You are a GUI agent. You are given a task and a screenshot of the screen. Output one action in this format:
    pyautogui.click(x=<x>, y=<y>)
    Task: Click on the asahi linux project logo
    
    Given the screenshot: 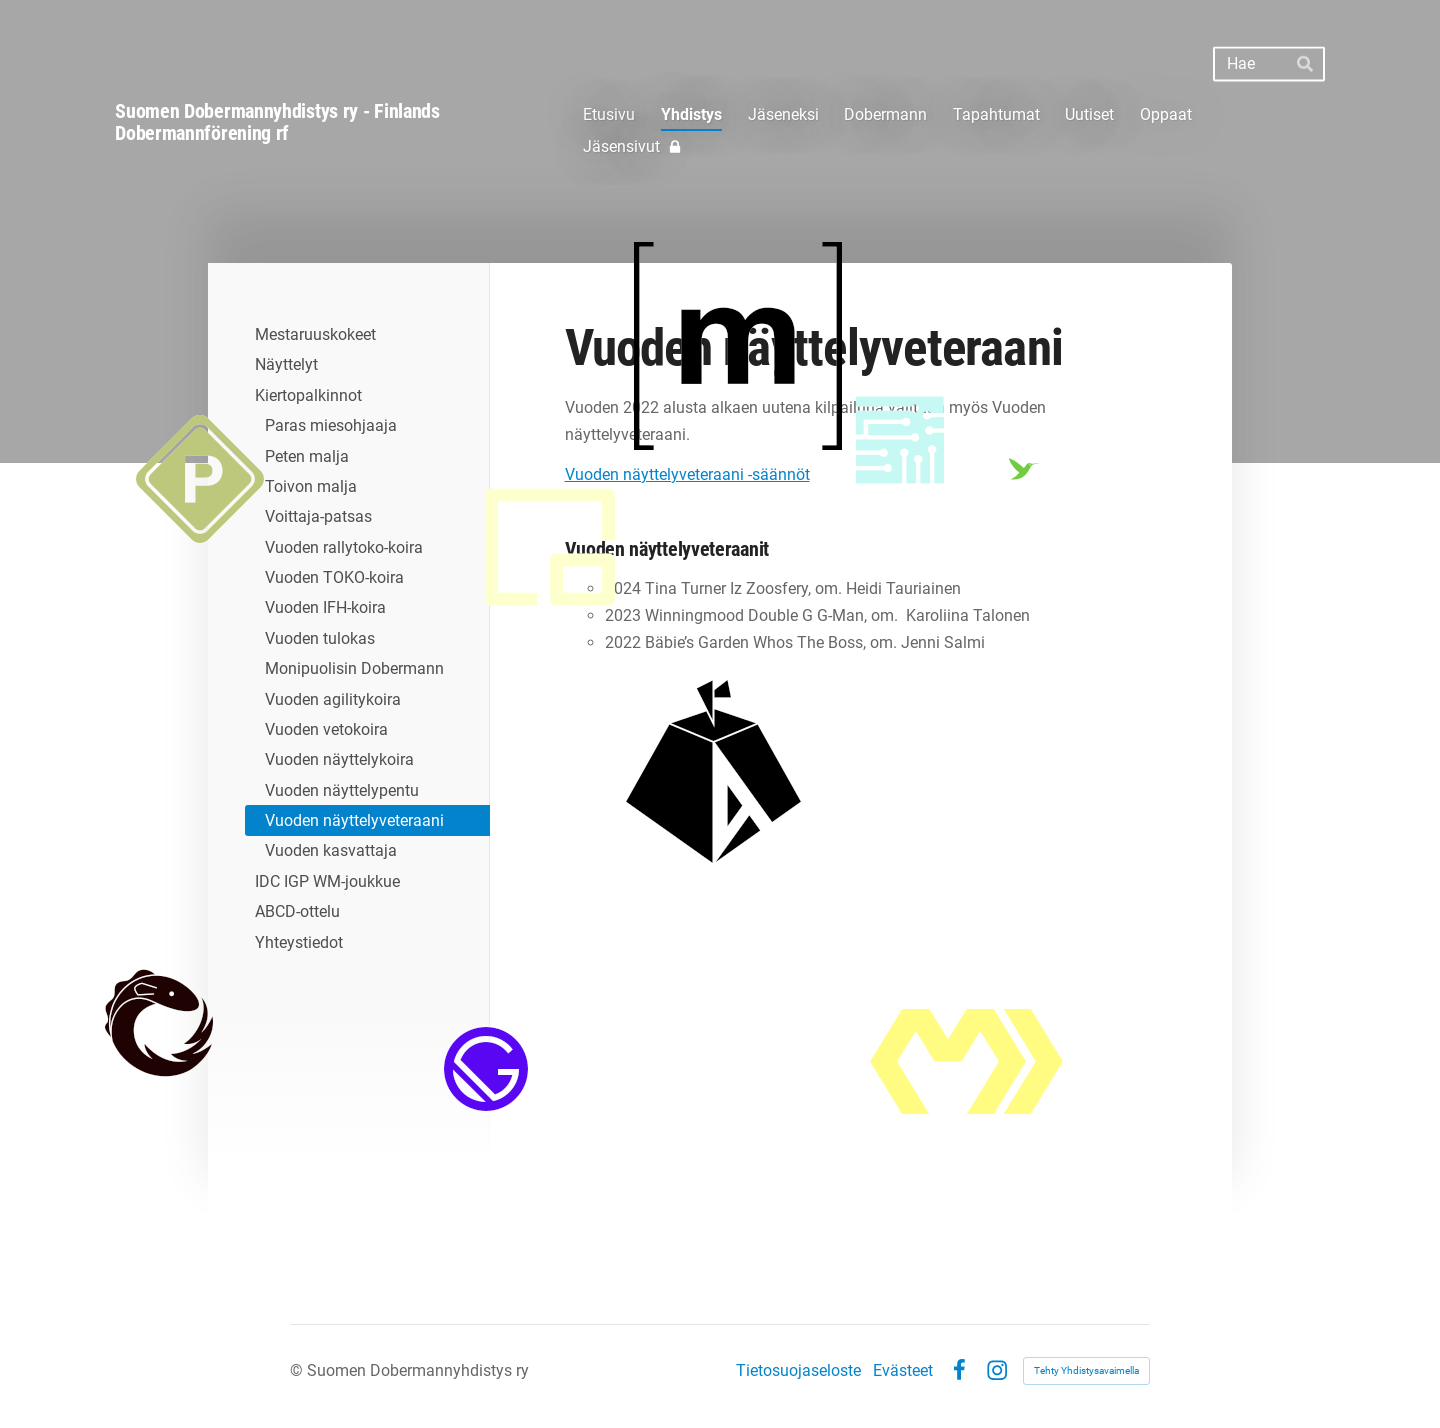 What is the action you would take?
    pyautogui.click(x=713, y=771)
    